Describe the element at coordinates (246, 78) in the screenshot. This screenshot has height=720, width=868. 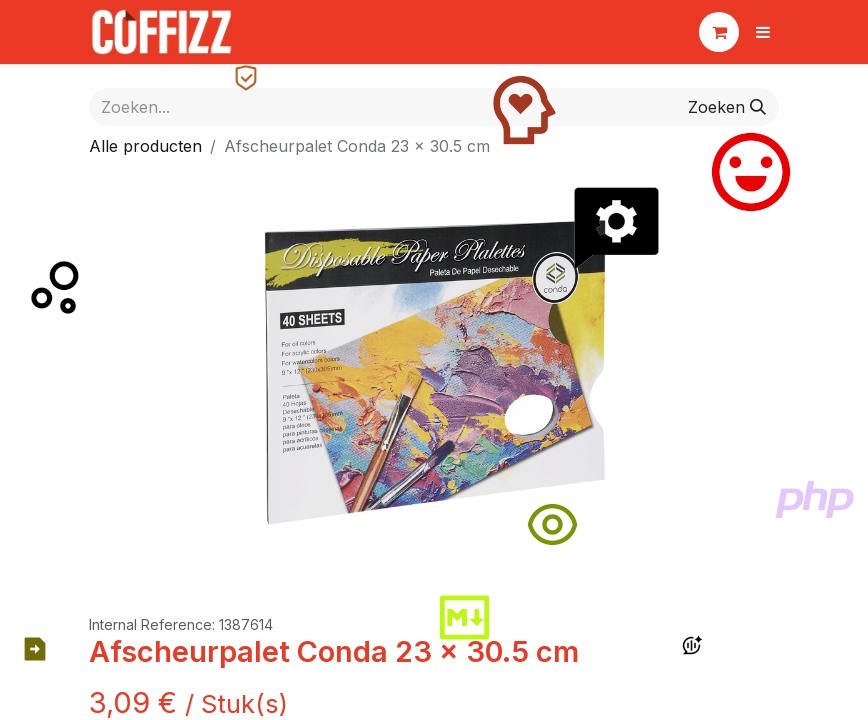
I see `indicates verified security or protection status` at that location.